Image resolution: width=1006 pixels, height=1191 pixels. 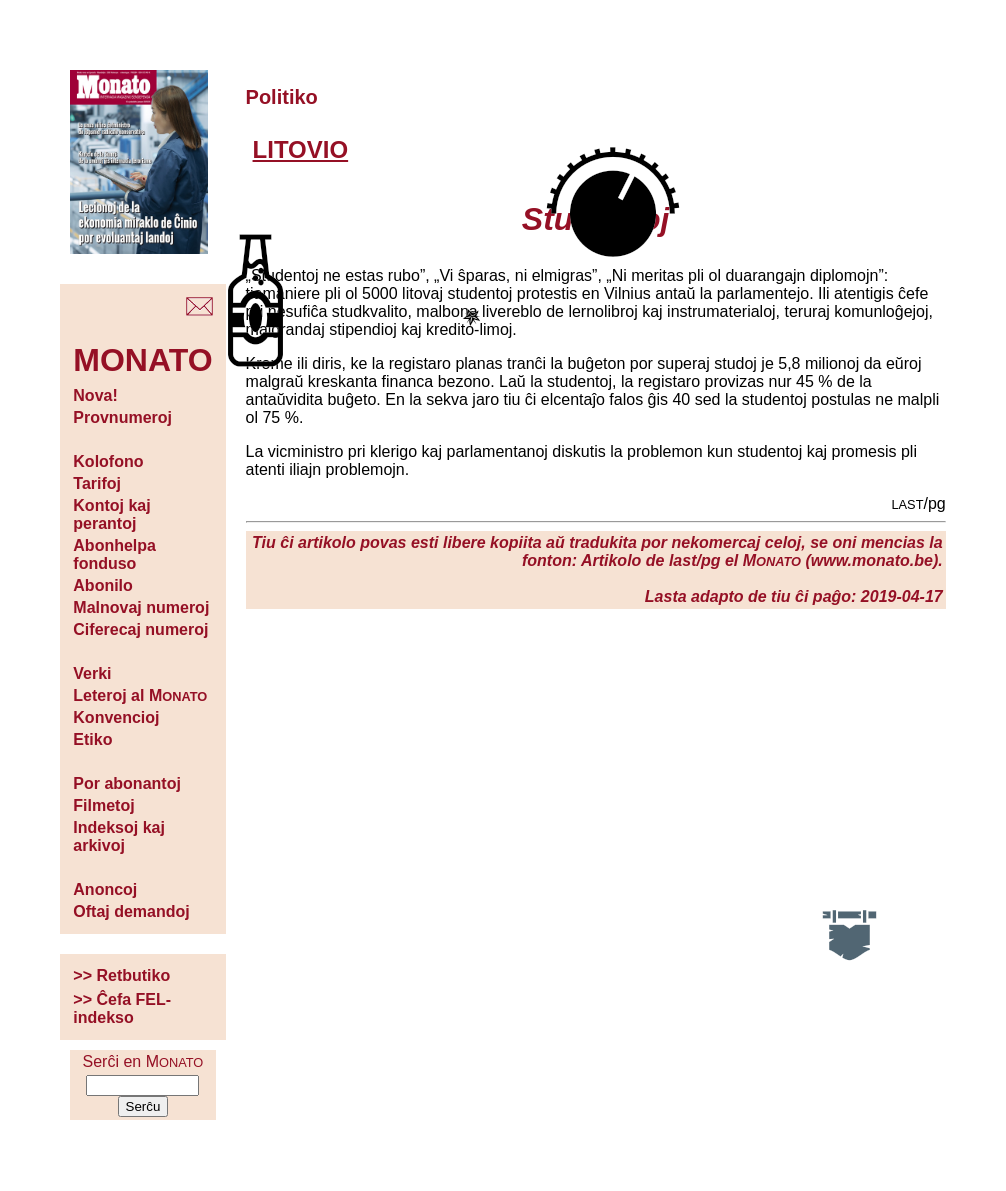 What do you see at coordinates (471, 317) in the screenshot?
I see `open meditation or mindfulness features` at bounding box center [471, 317].